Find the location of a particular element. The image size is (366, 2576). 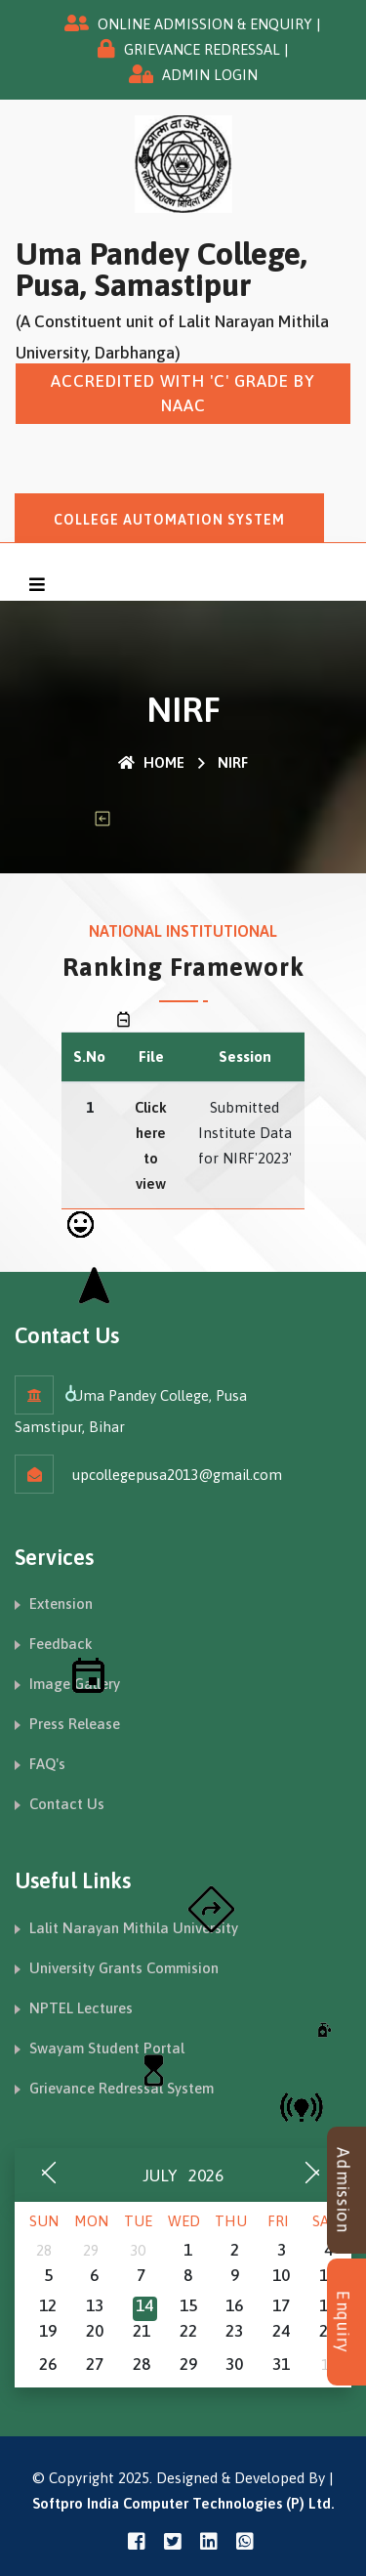

access hand sanitizer station location is located at coordinates (324, 2030).